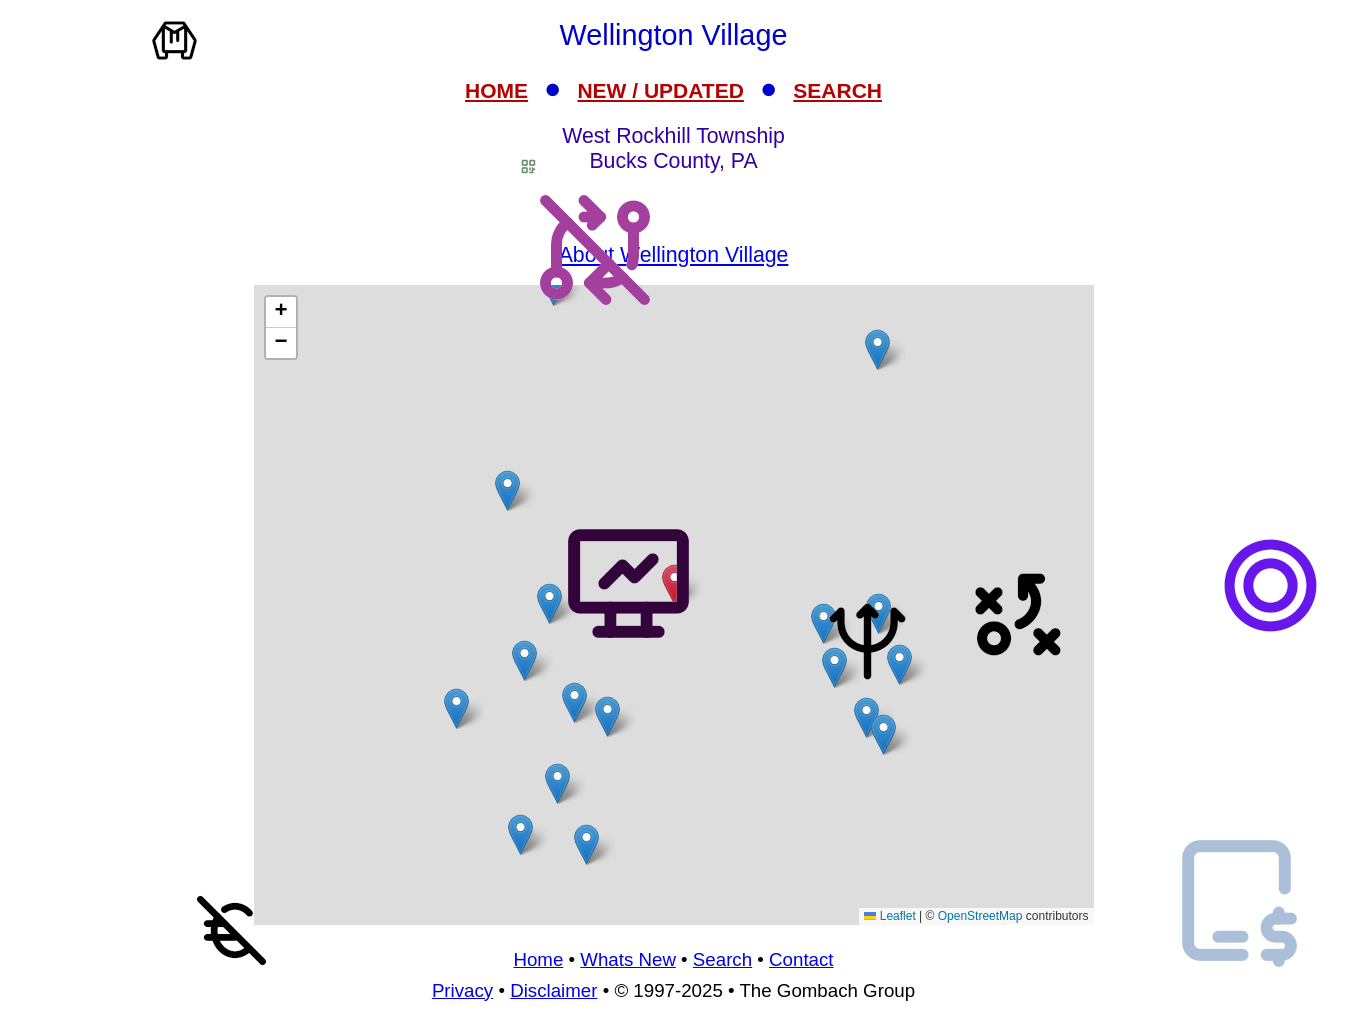 This screenshot has height=1024, width=1347. Describe the element at coordinates (628, 583) in the screenshot. I see `view device performance analytics` at that location.